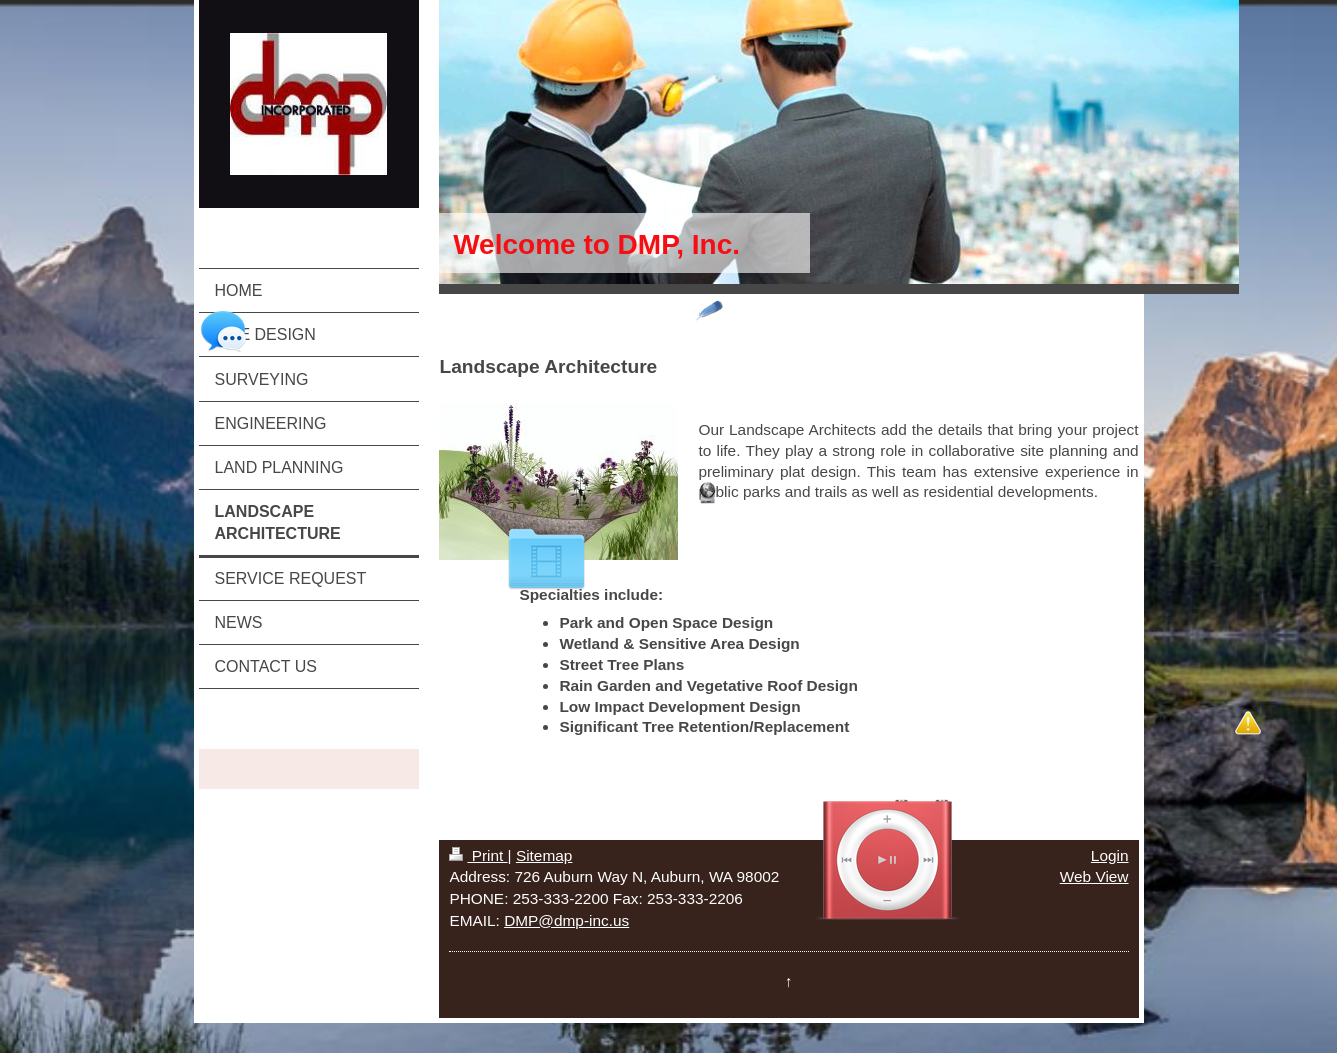 This screenshot has width=1337, height=1053. Describe the element at coordinates (546, 558) in the screenshot. I see `open your movies folder` at that location.